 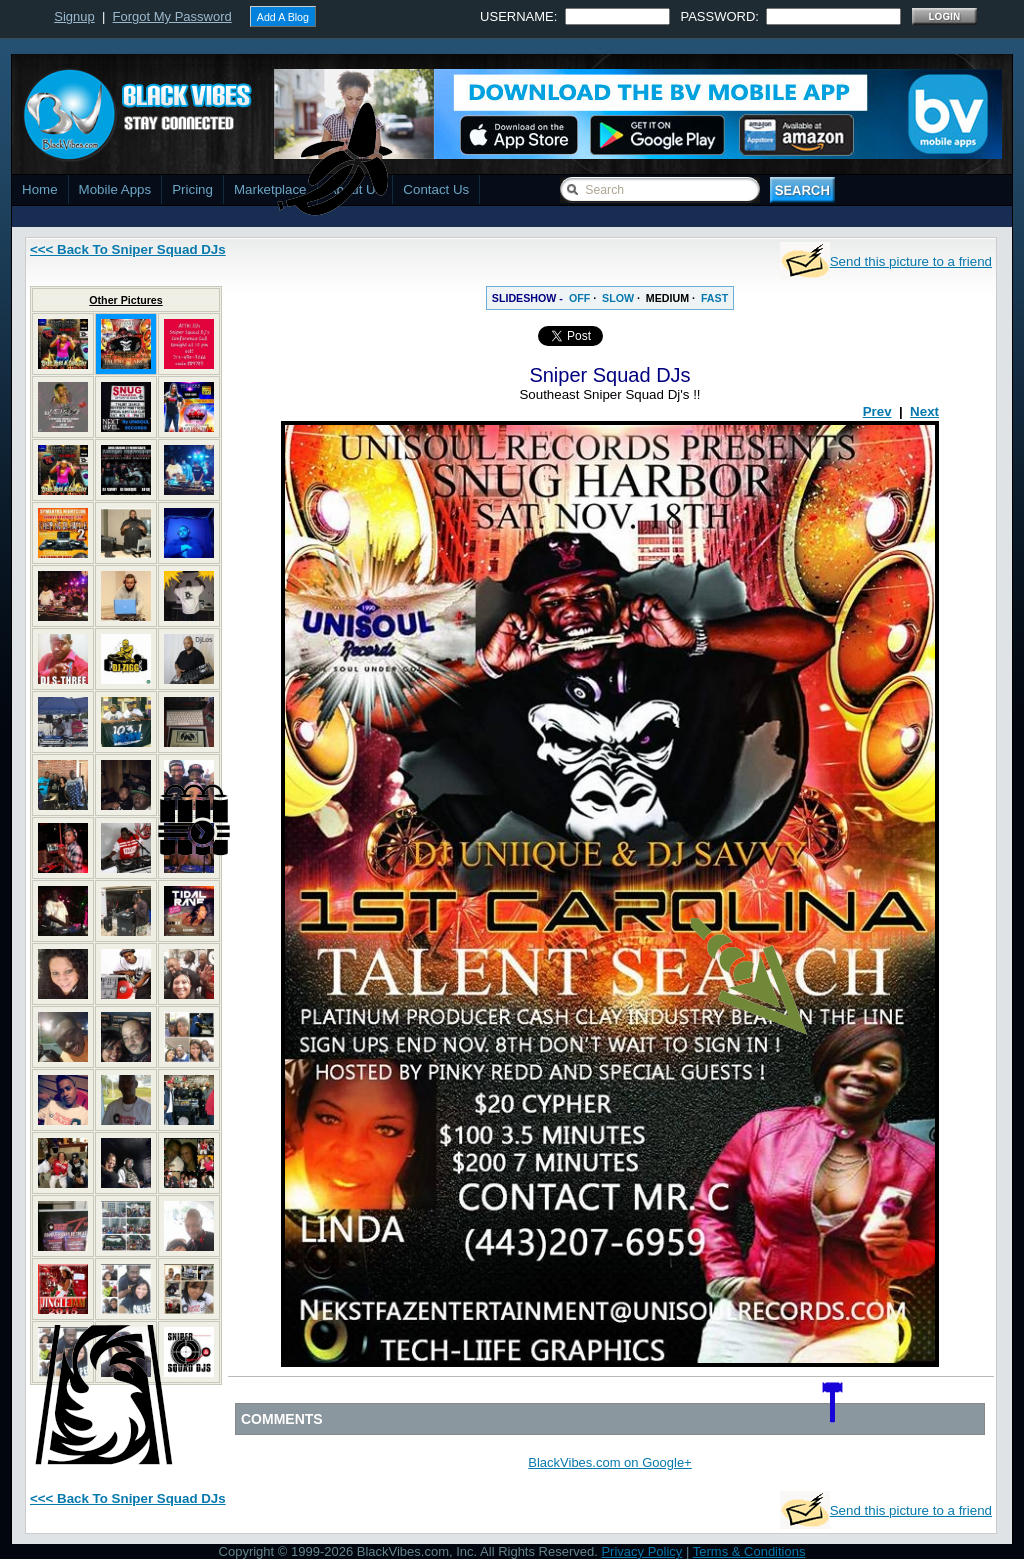 What do you see at coordinates (194, 820) in the screenshot?
I see `activate a timed explosive or bomb in-game` at bounding box center [194, 820].